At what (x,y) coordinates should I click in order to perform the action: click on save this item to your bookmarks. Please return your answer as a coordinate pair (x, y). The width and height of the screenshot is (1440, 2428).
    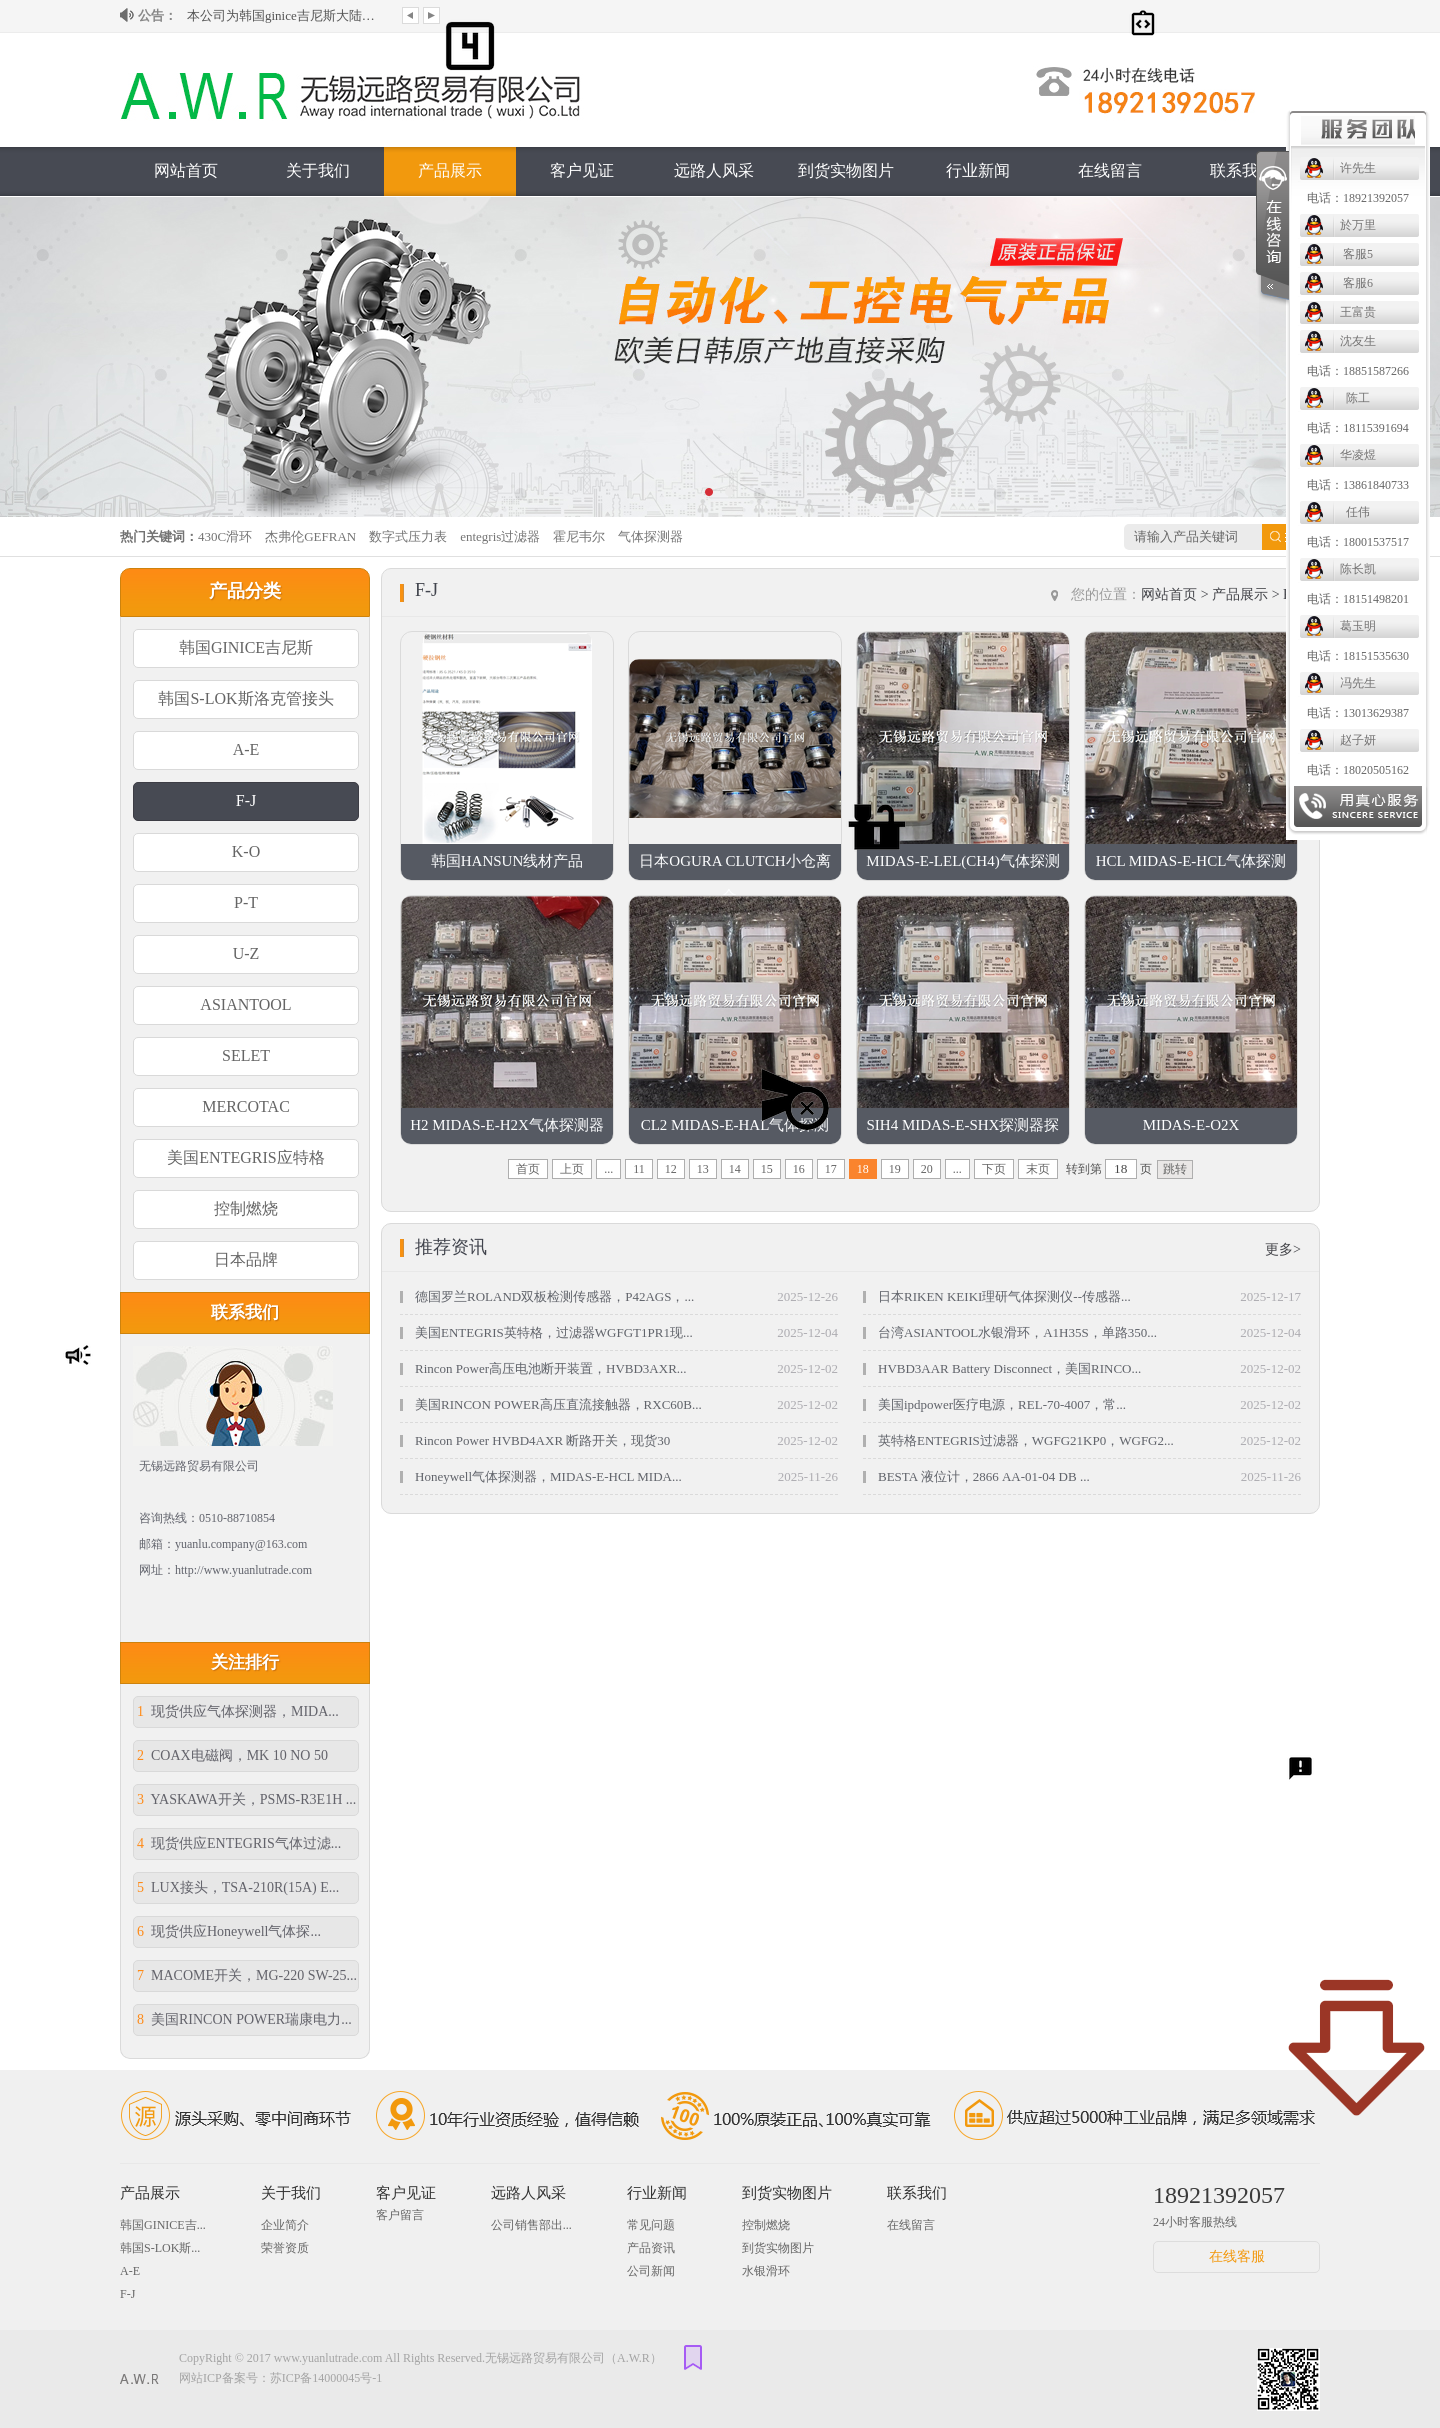
    Looking at the image, I should click on (693, 2357).